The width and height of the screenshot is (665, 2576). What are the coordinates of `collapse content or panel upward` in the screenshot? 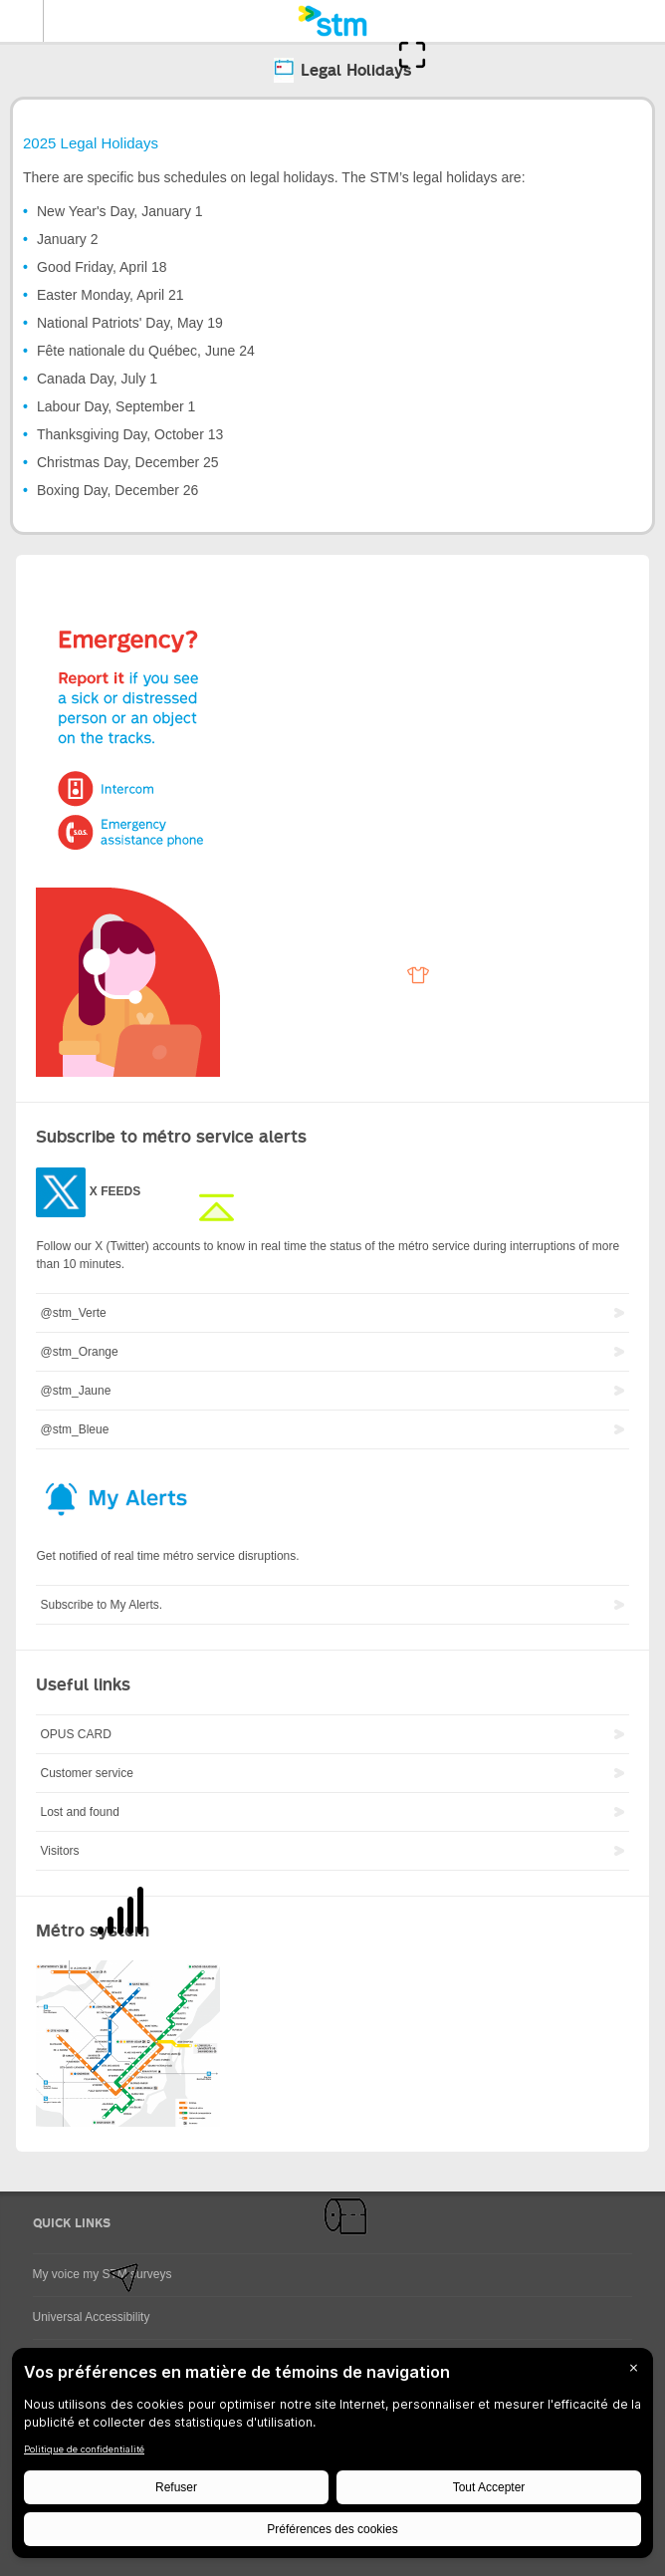 It's located at (216, 1206).